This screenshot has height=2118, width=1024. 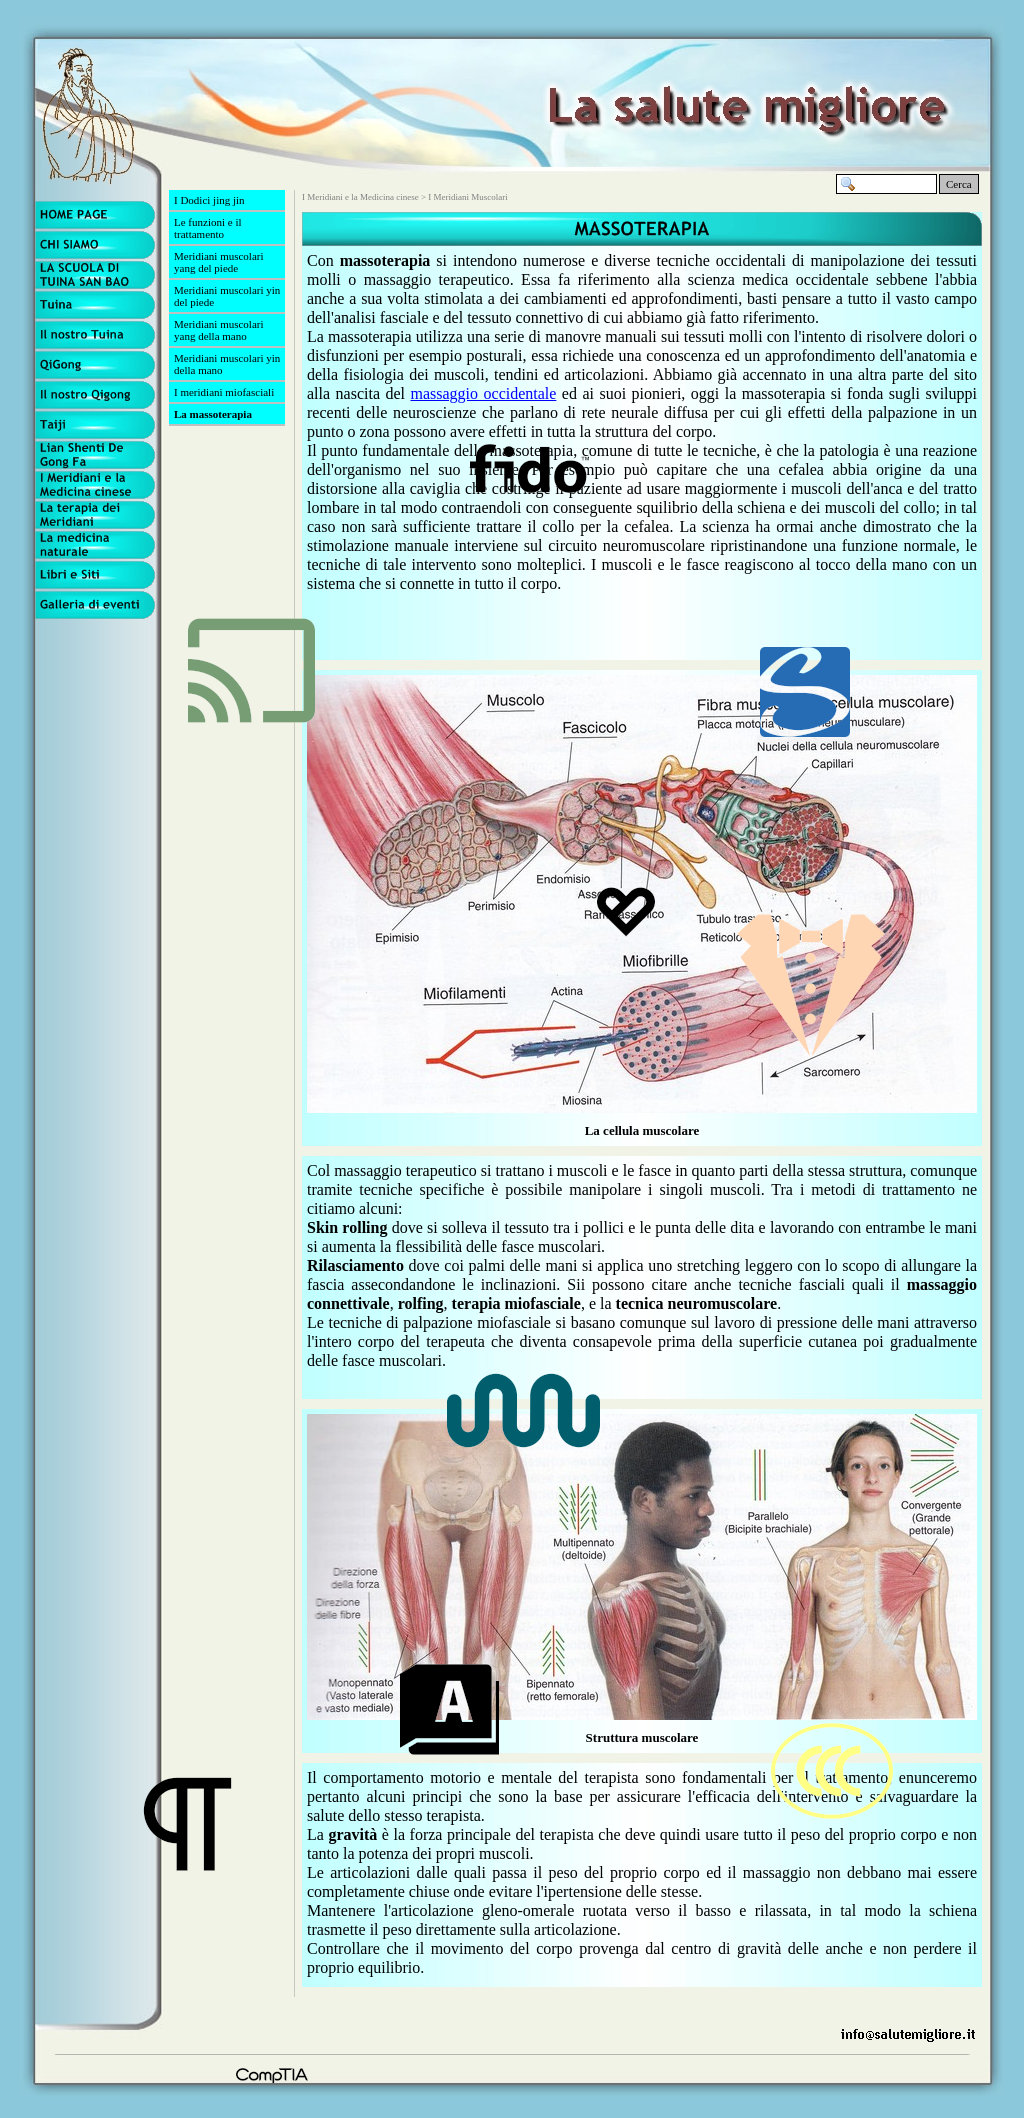 I want to click on visit The Spriters Resource website, so click(x=805, y=692).